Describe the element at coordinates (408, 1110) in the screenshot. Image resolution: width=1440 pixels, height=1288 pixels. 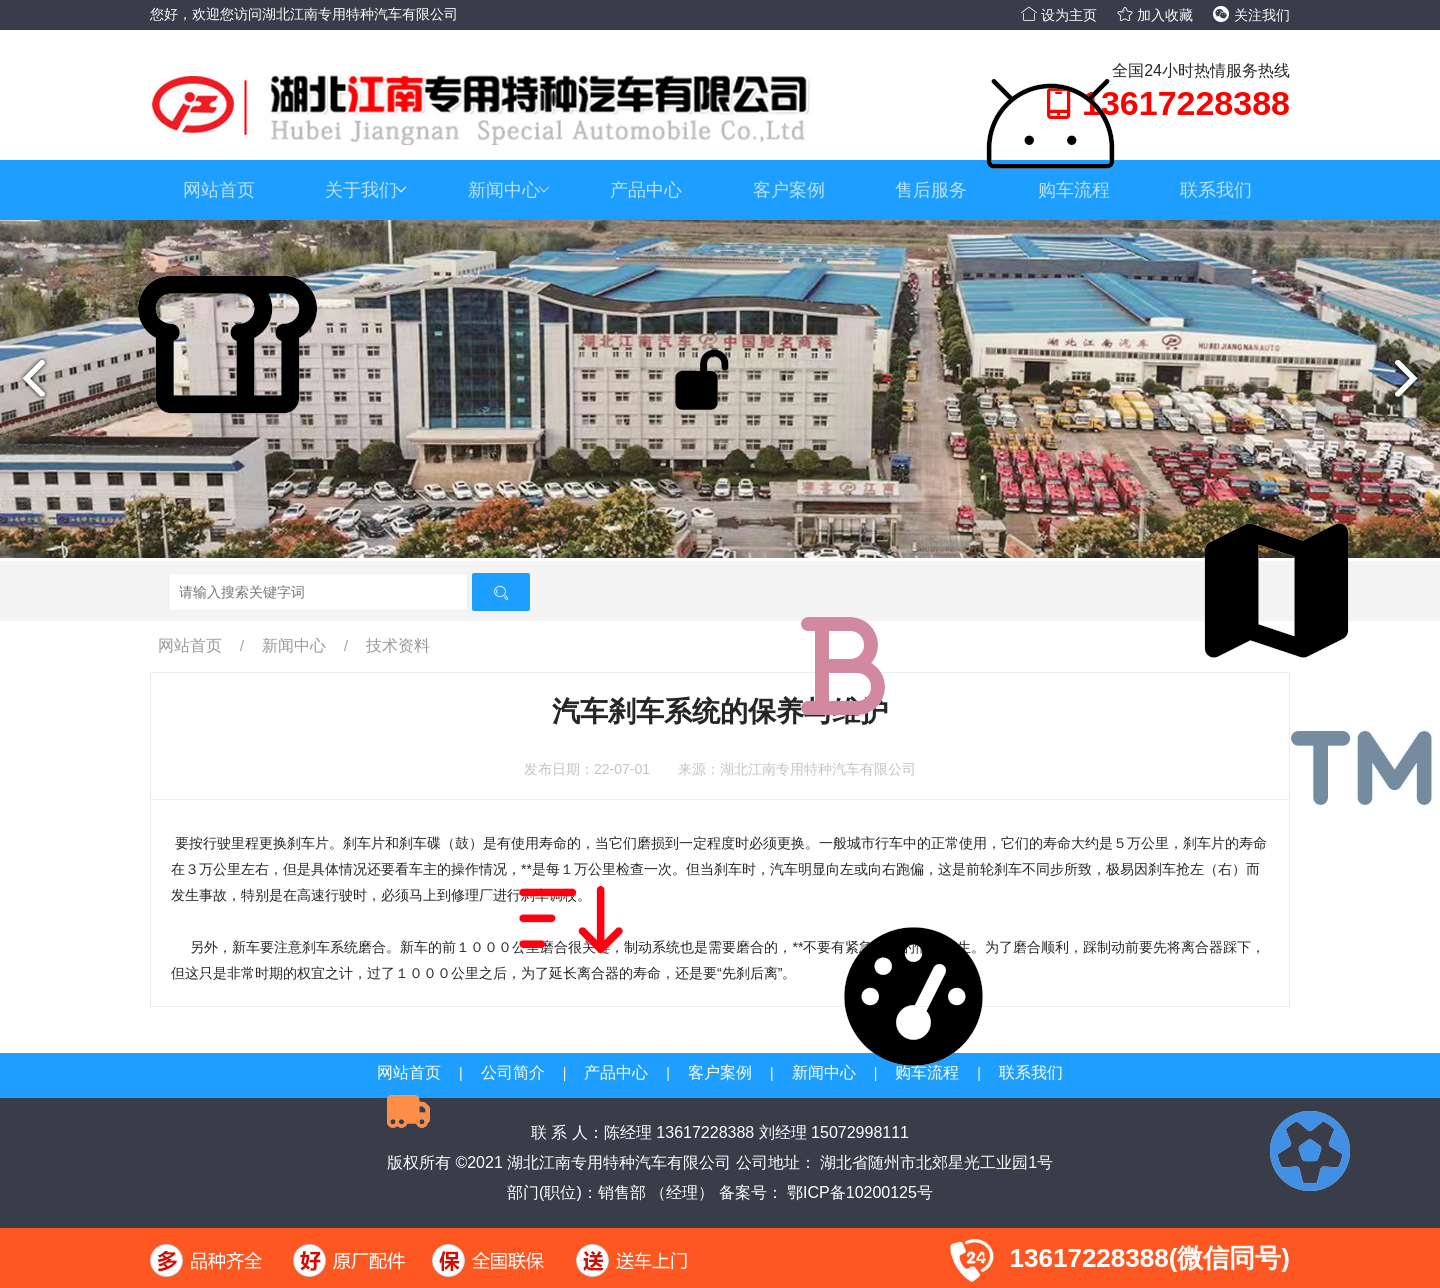
I see `track your delivery or shipment` at that location.